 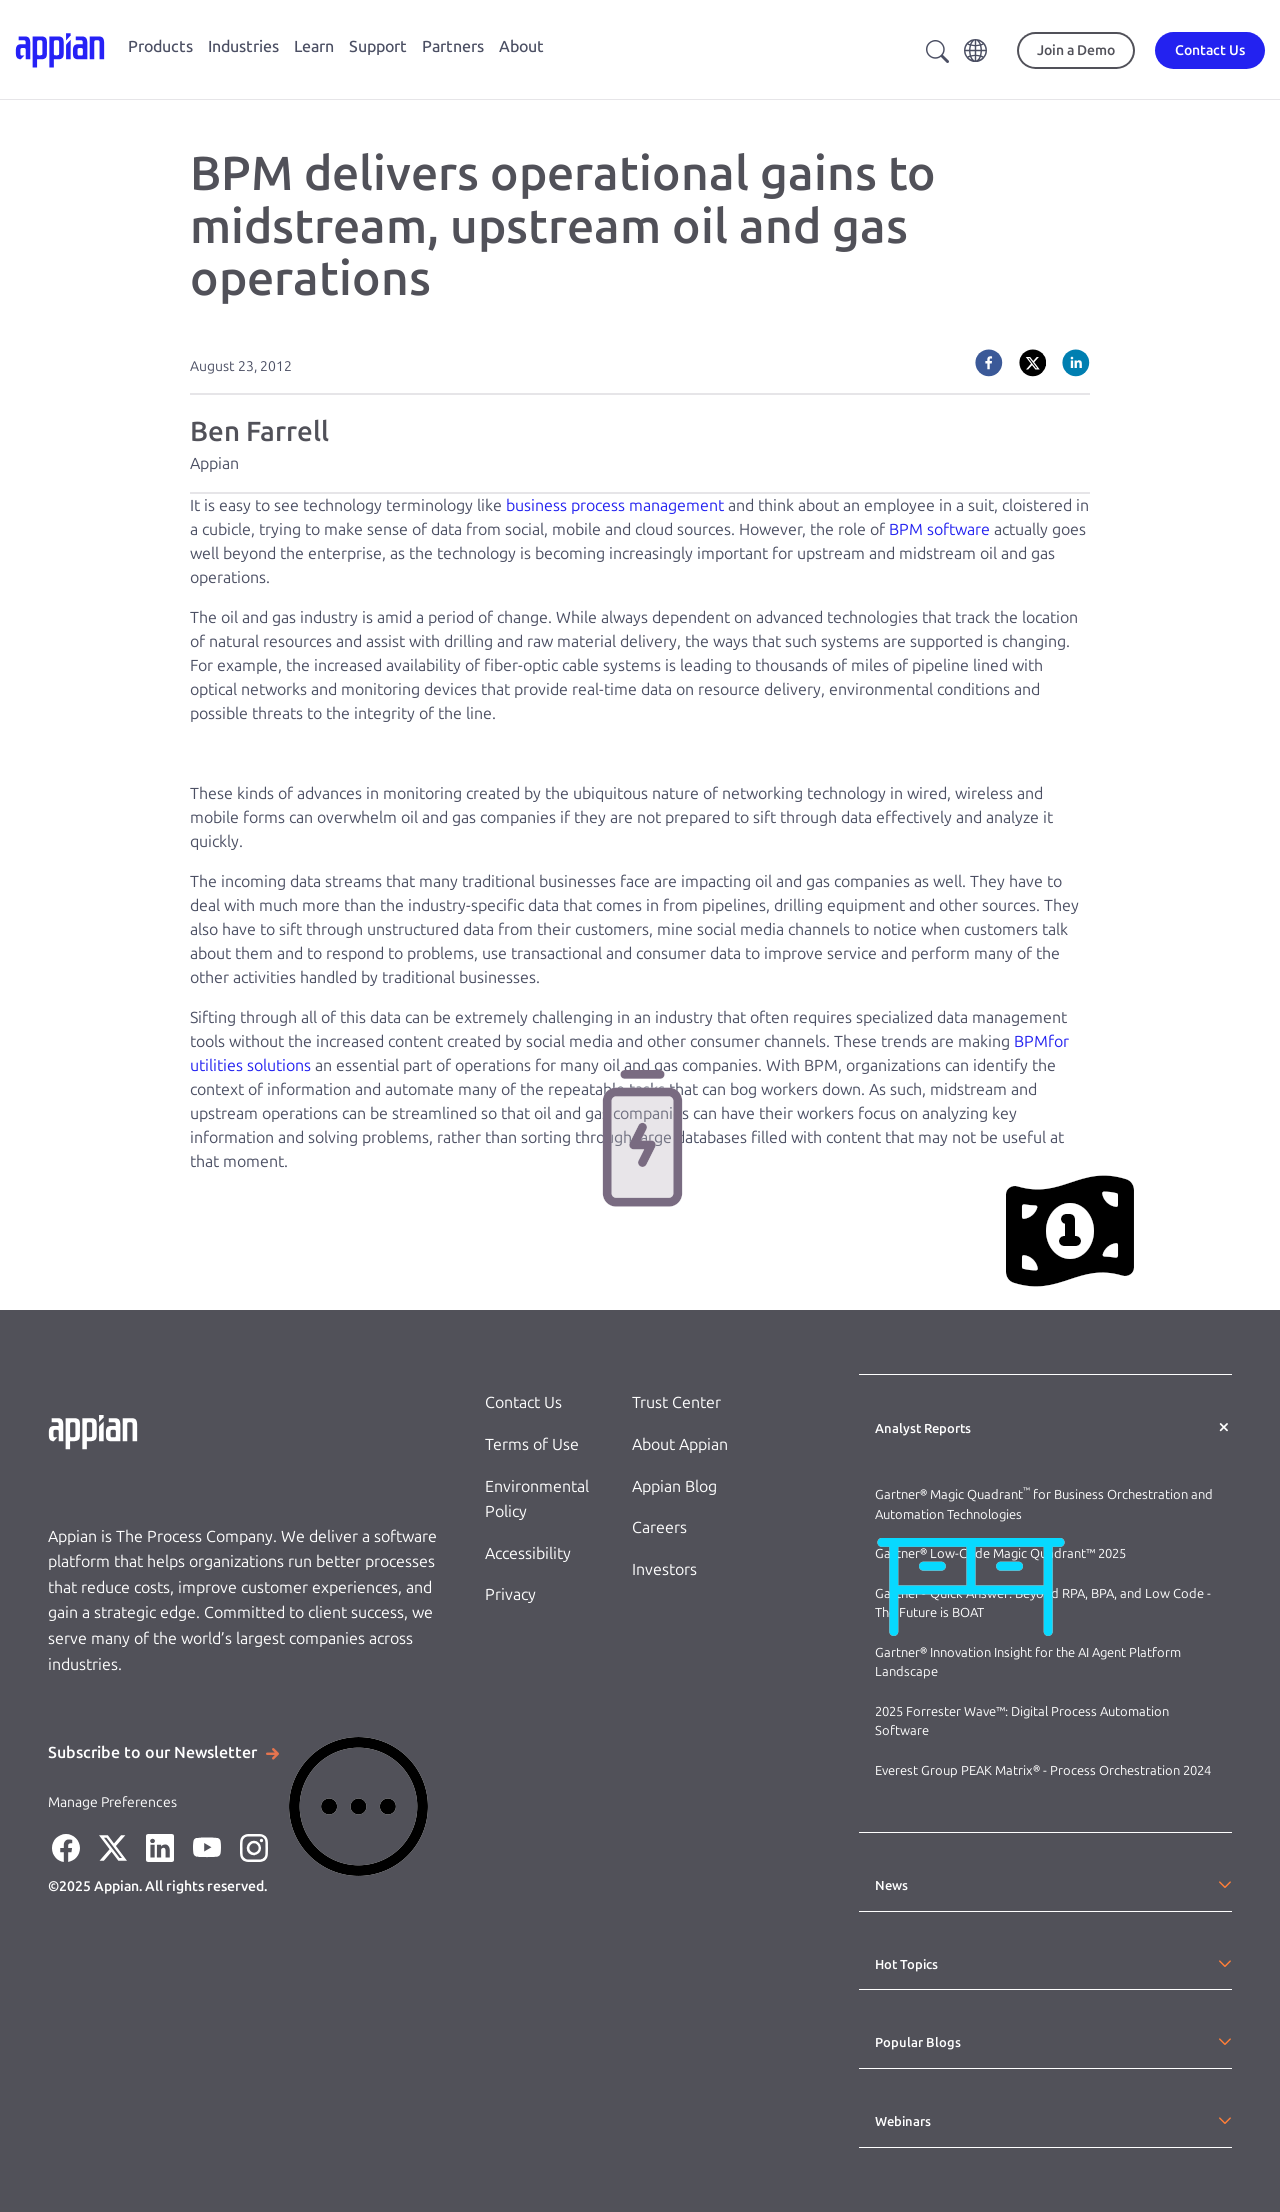 I want to click on open more options menu, so click(x=358, y=1806).